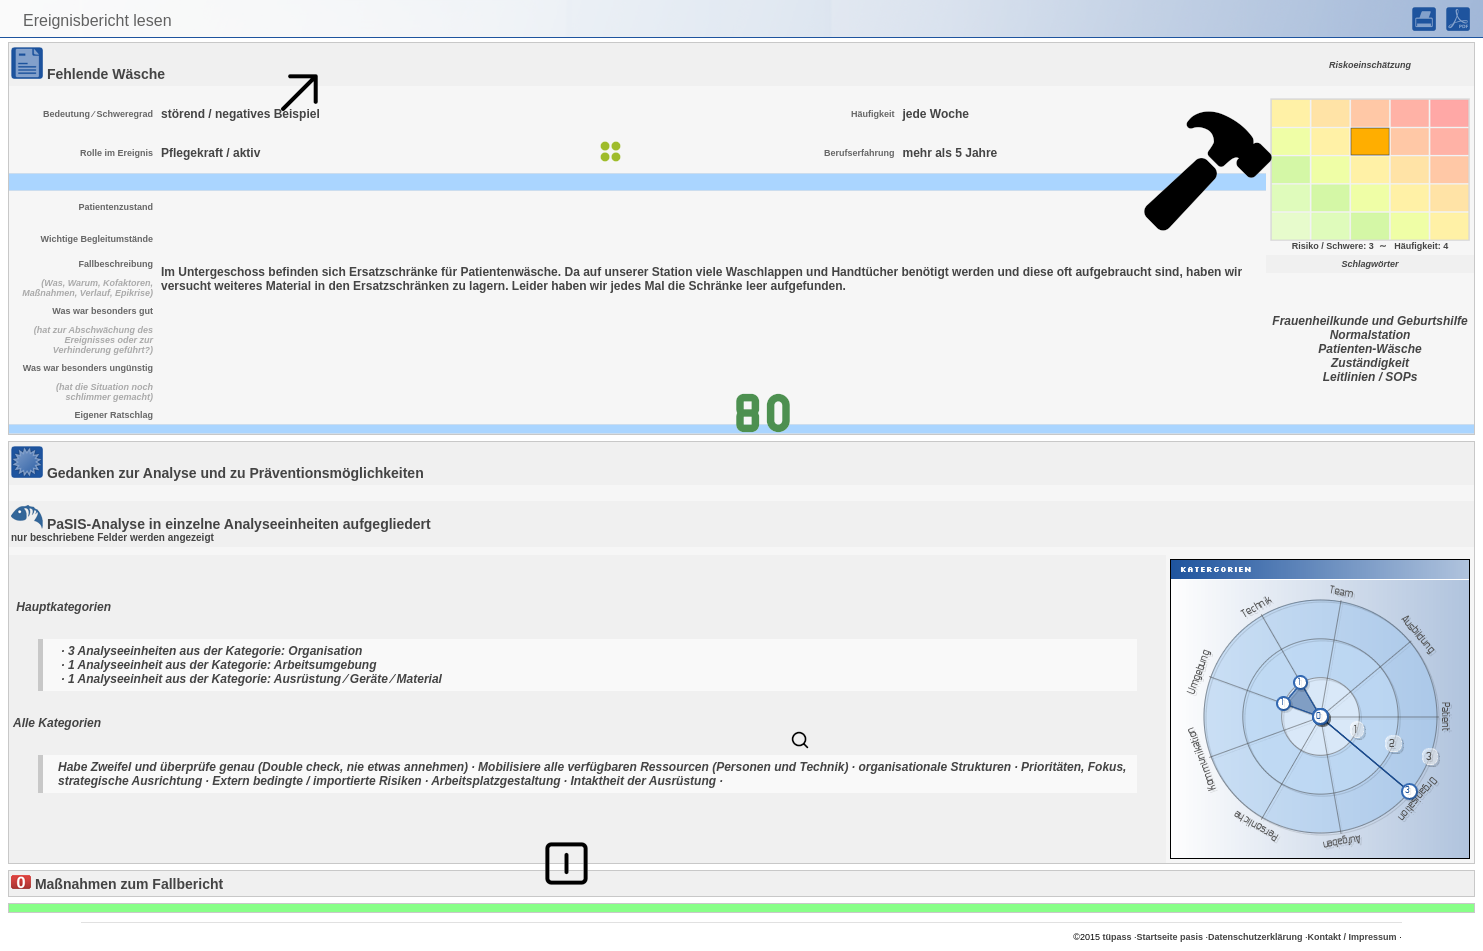 This screenshot has height=951, width=1483. What do you see at coordinates (610, 151) in the screenshot?
I see `open app grid or launcher` at bounding box center [610, 151].